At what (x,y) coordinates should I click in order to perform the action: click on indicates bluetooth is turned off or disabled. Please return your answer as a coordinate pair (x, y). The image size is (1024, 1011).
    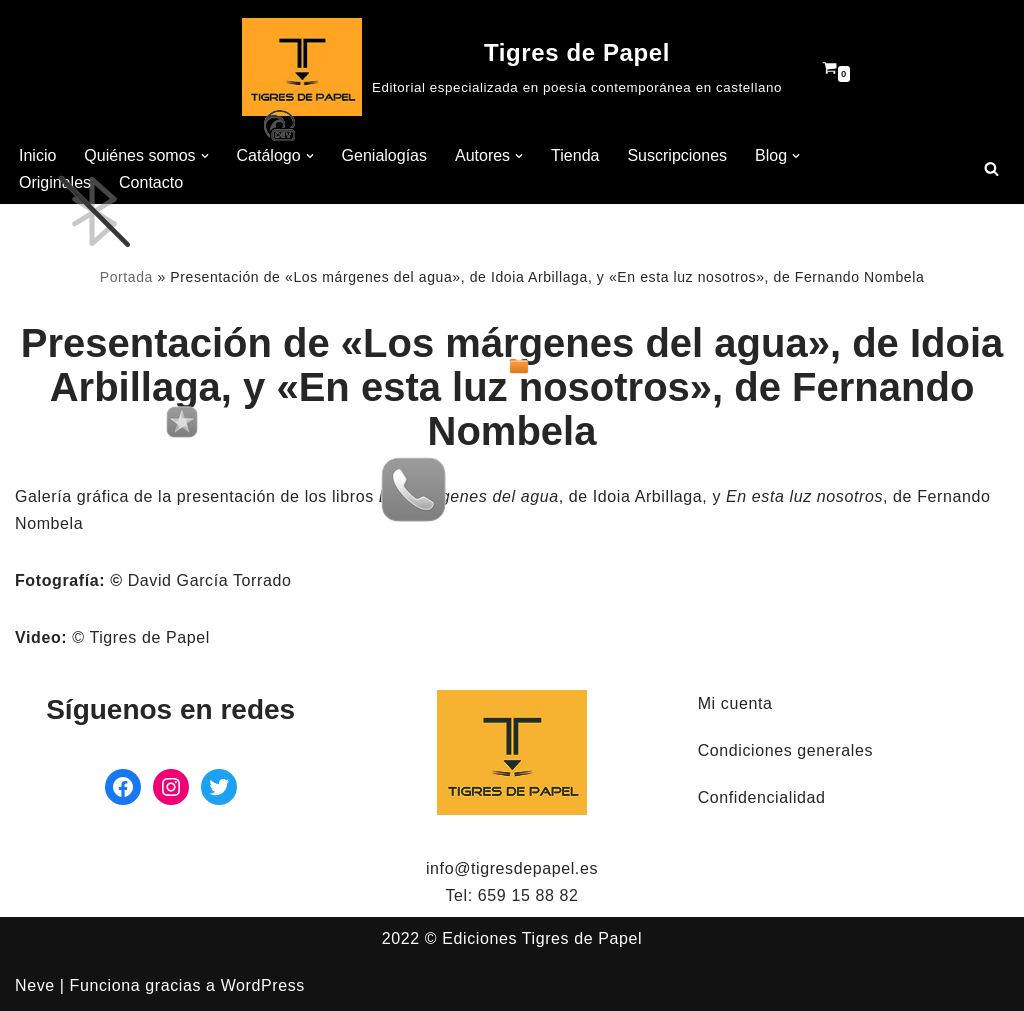
    Looking at the image, I should click on (94, 211).